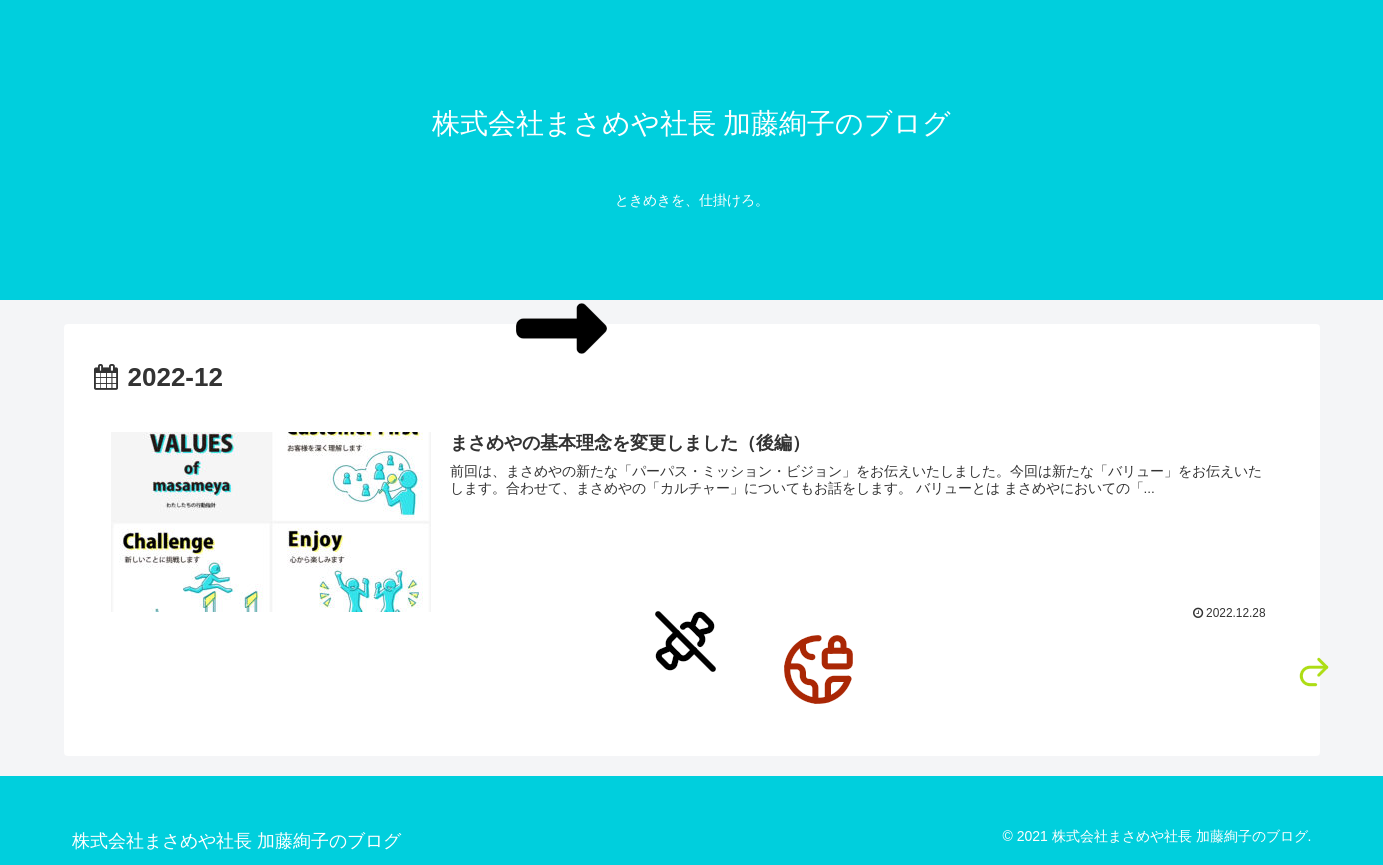 This screenshot has height=865, width=1383. What do you see at coordinates (818, 669) in the screenshot?
I see `access global security or privacy settings` at bounding box center [818, 669].